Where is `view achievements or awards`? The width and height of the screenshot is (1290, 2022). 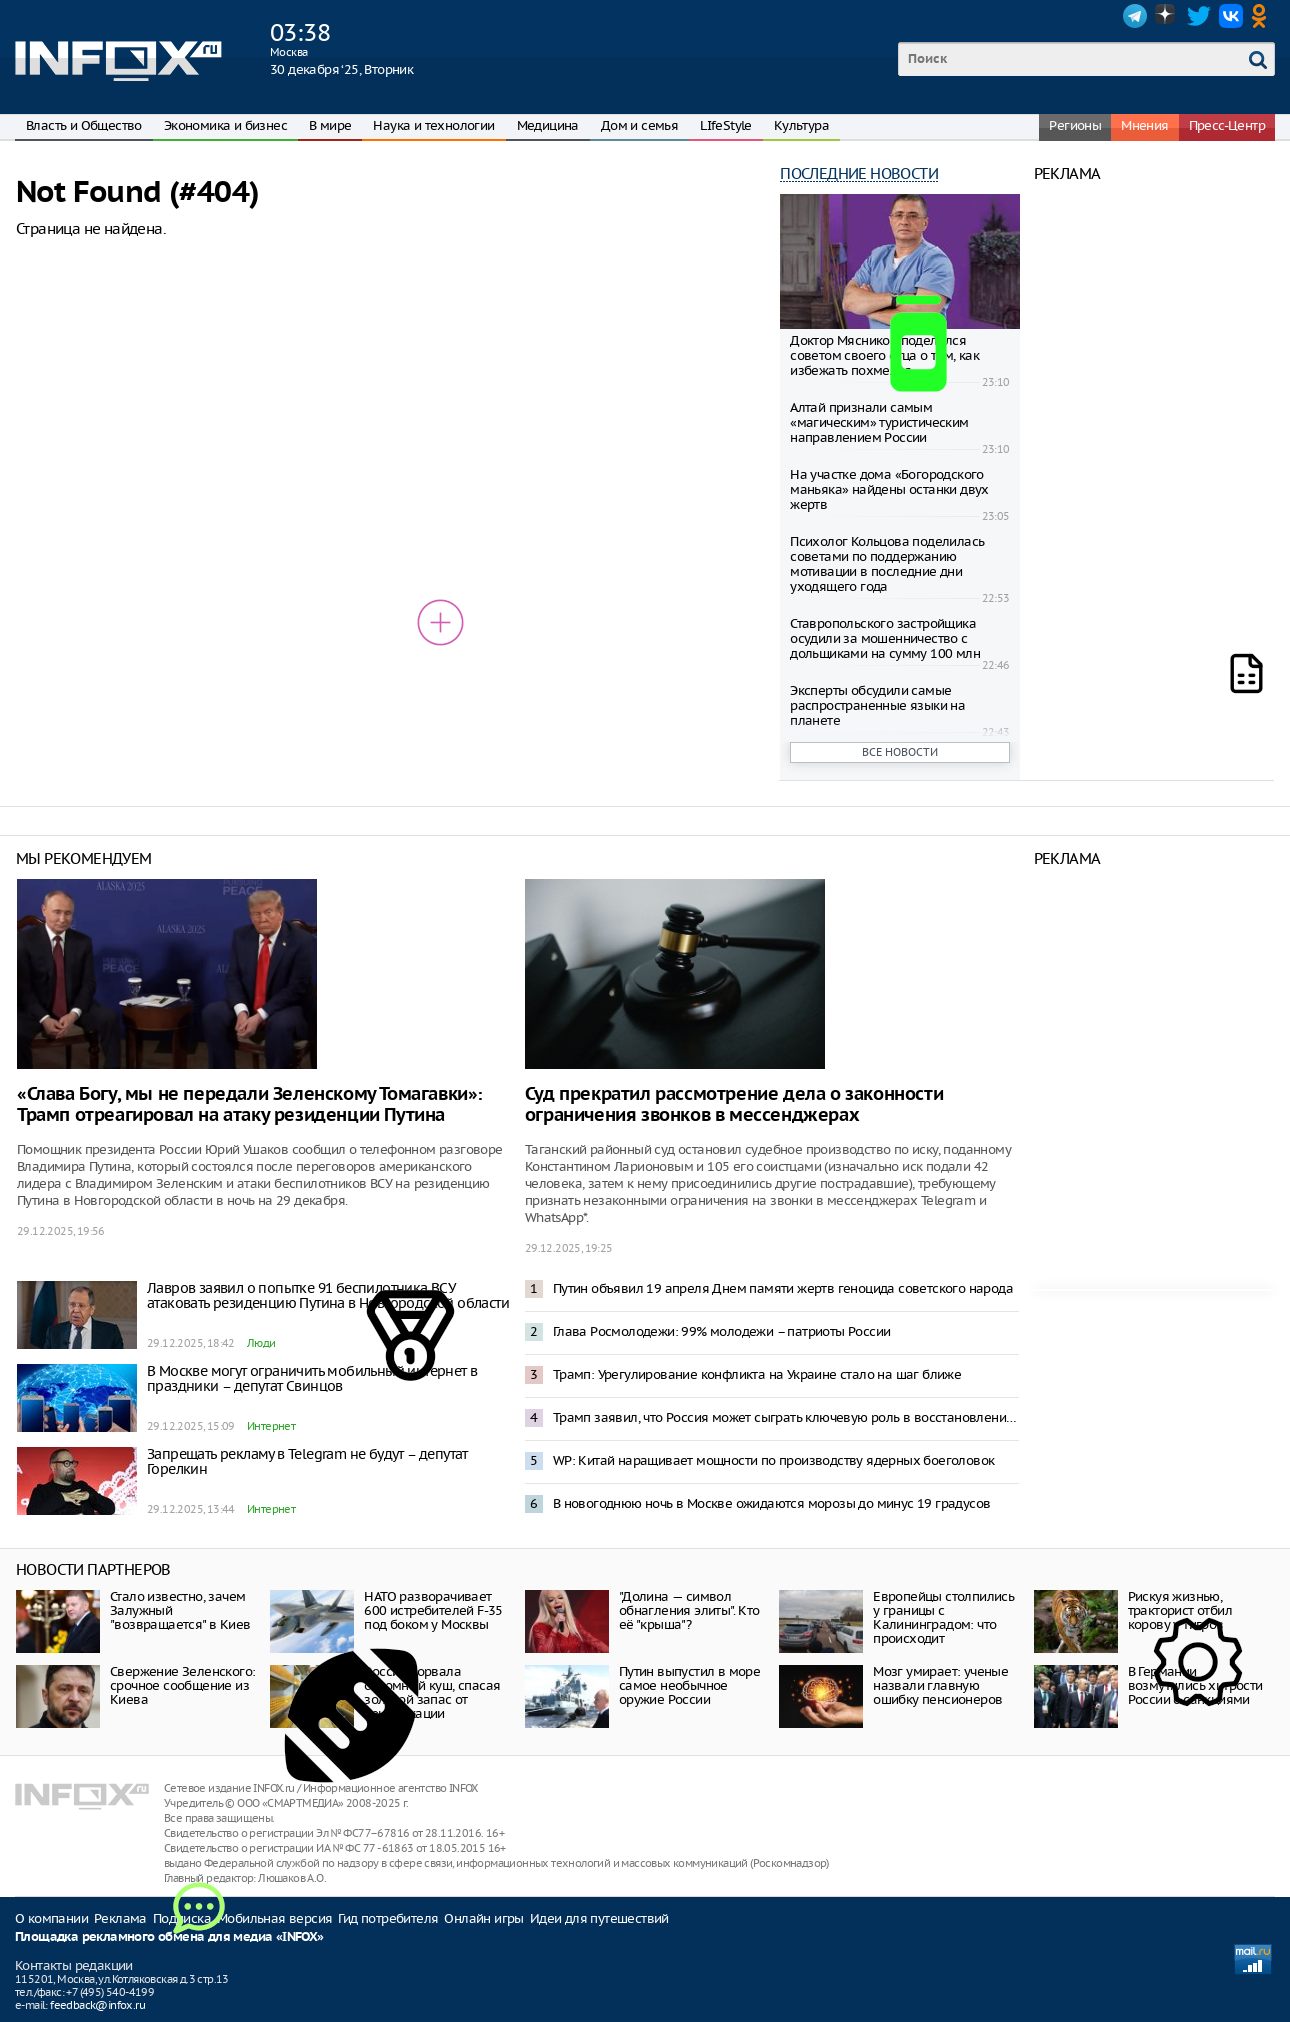
view achievements or awards is located at coordinates (410, 1335).